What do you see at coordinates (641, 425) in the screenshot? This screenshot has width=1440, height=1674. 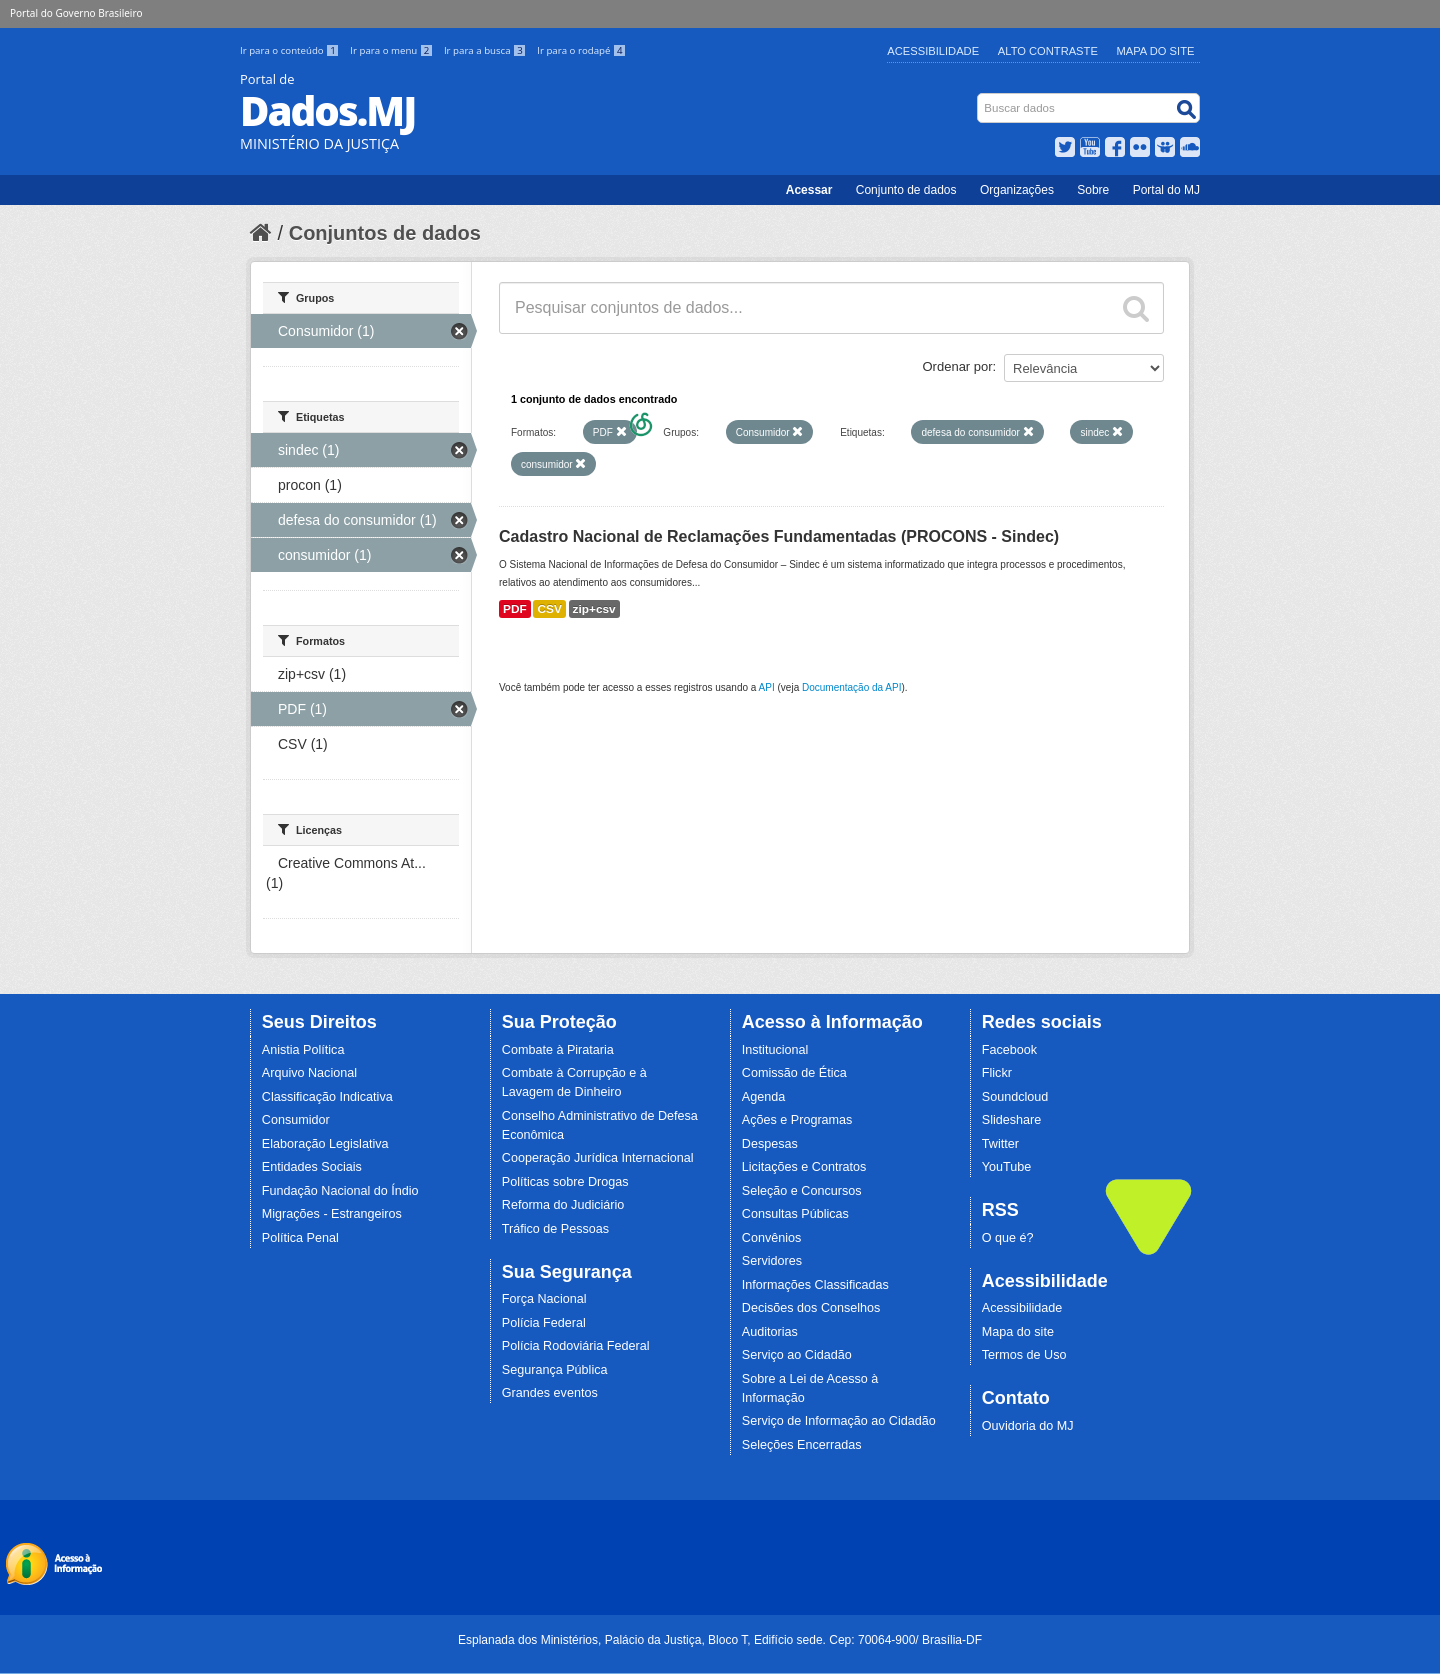 I see `open NetEase Music app` at bounding box center [641, 425].